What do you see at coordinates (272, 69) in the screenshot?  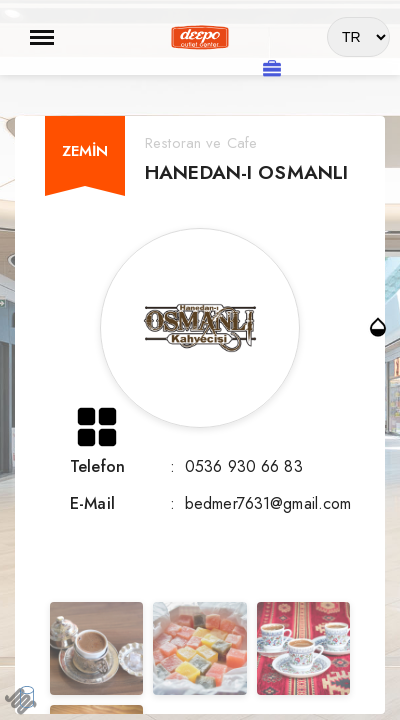 I see `access work or business documents` at bounding box center [272, 69].